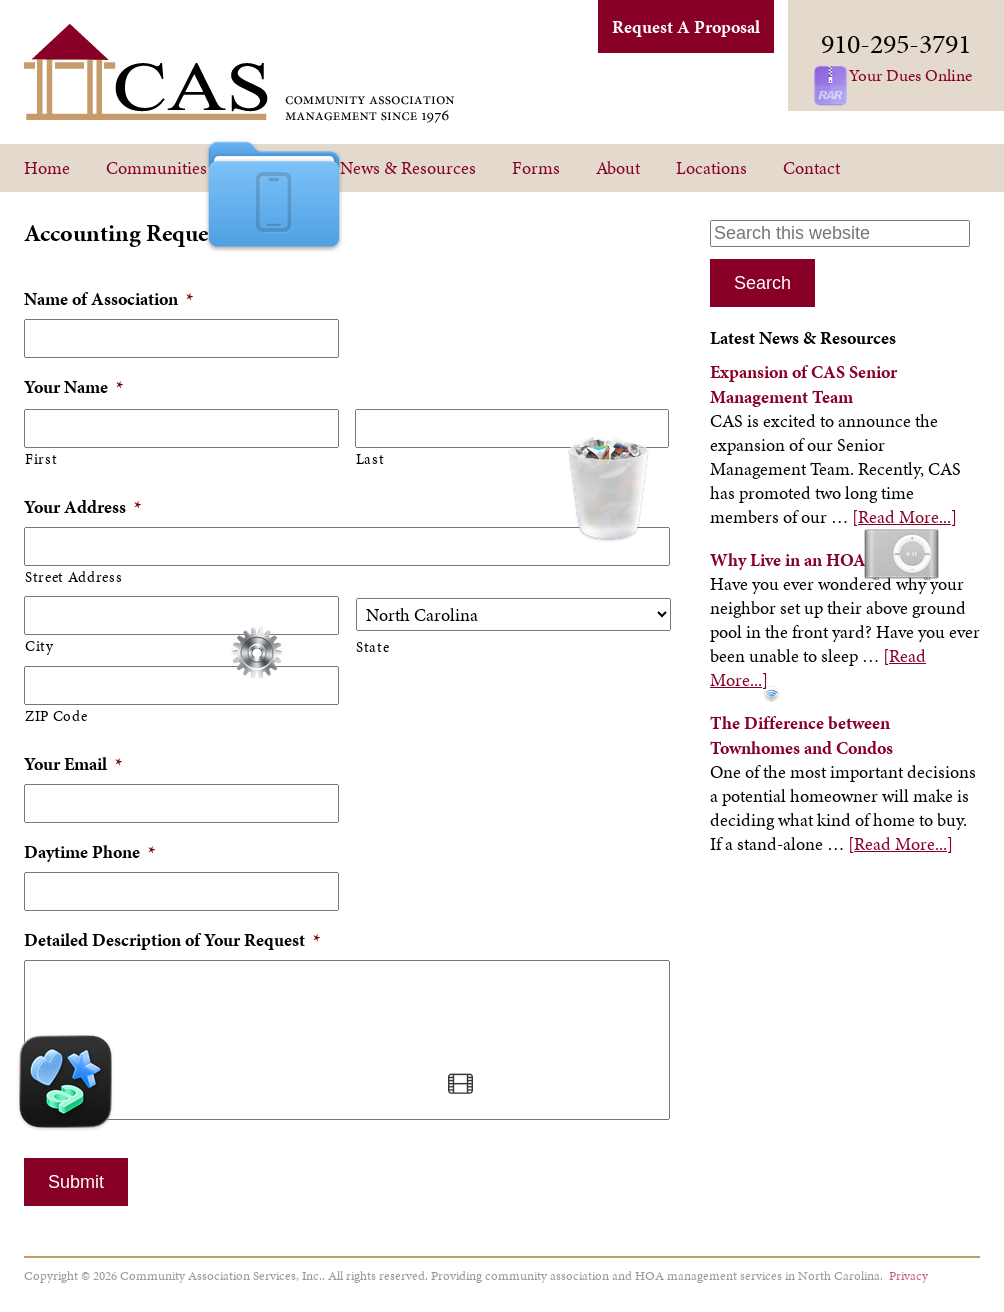 The width and height of the screenshot is (1004, 1312). I want to click on manage trash storage and deleted files, so click(608, 489).